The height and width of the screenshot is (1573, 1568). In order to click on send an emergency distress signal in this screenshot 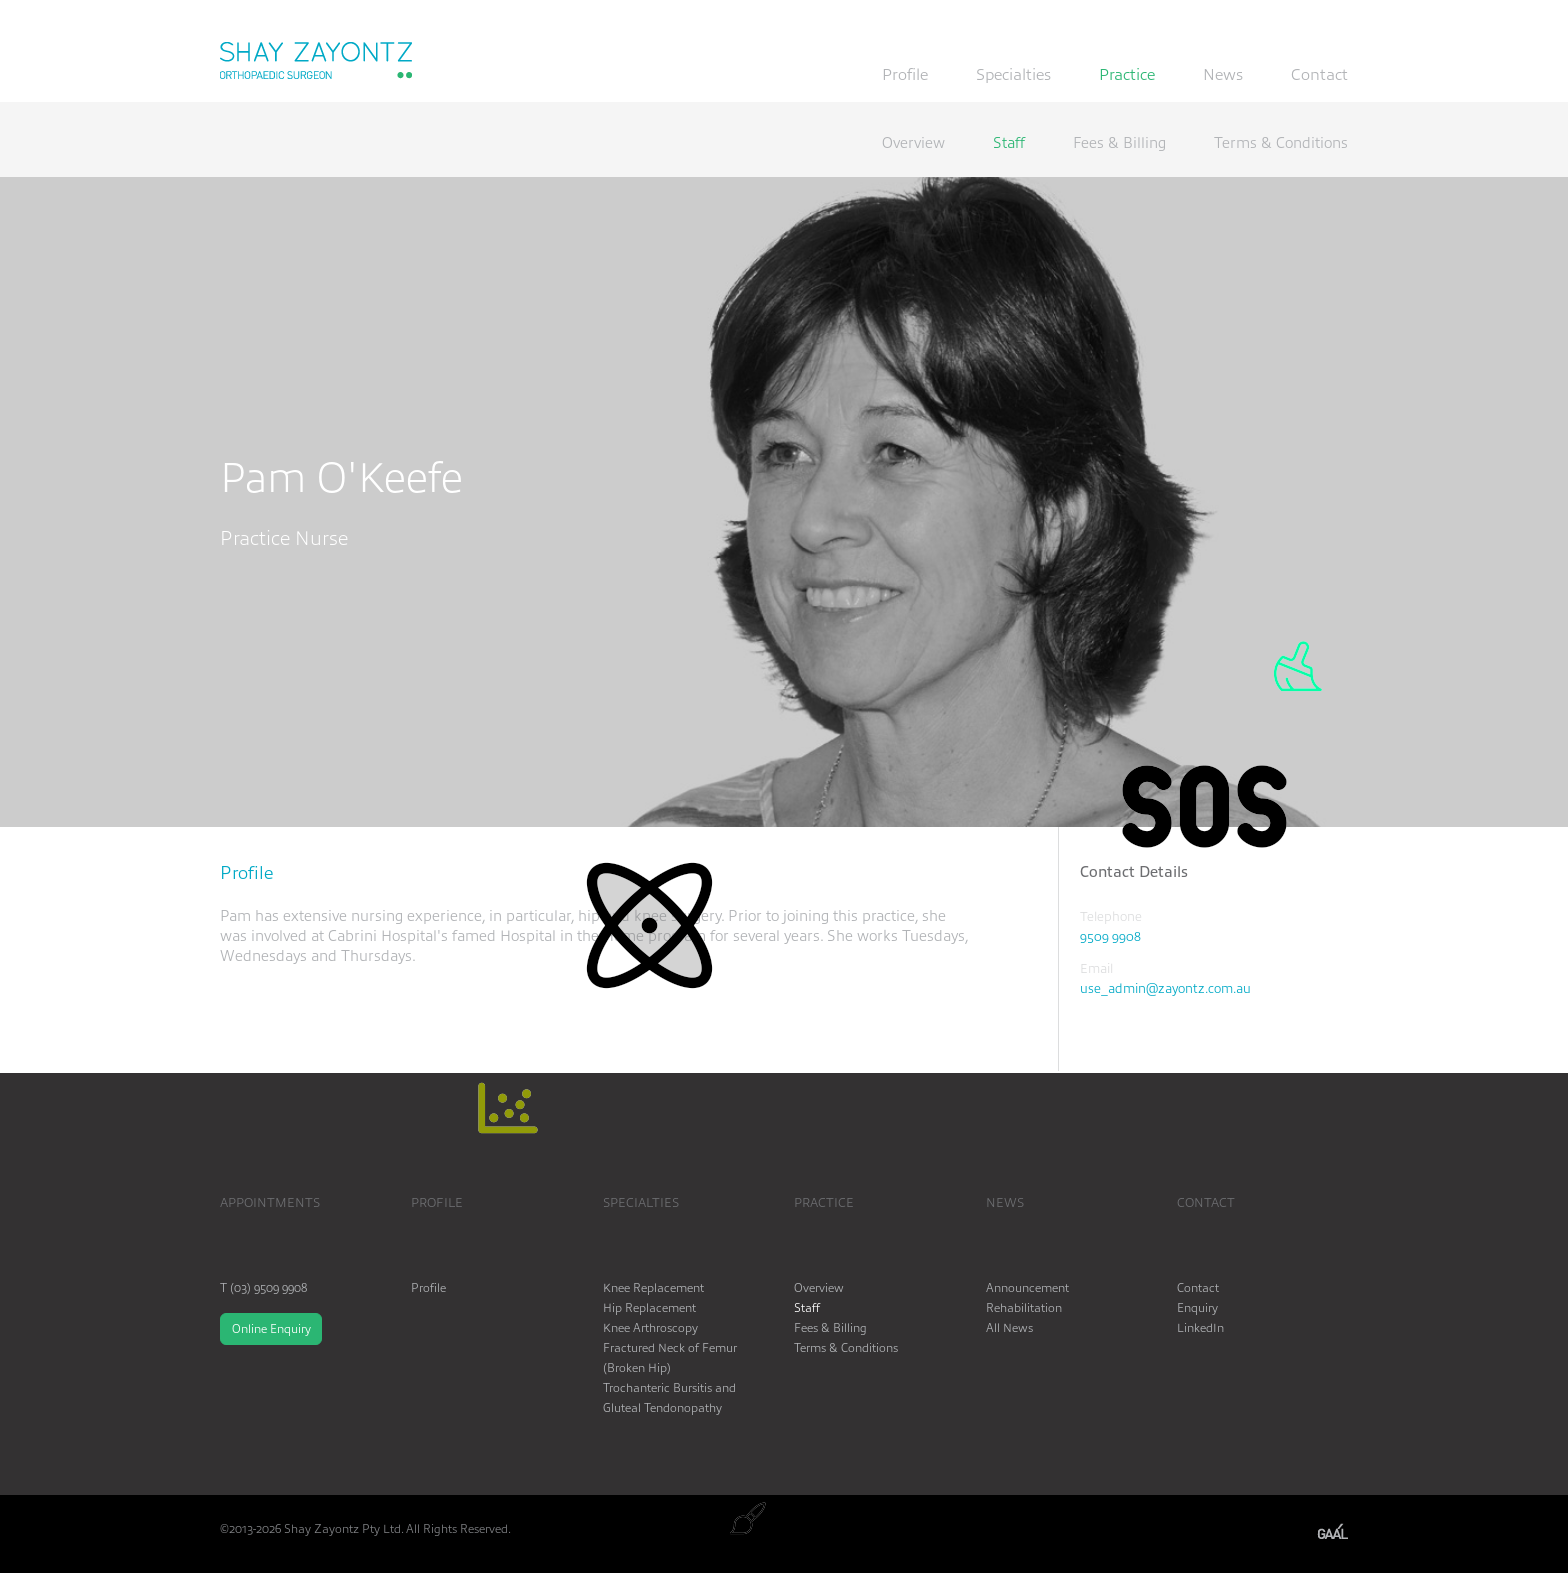, I will do `click(1204, 806)`.